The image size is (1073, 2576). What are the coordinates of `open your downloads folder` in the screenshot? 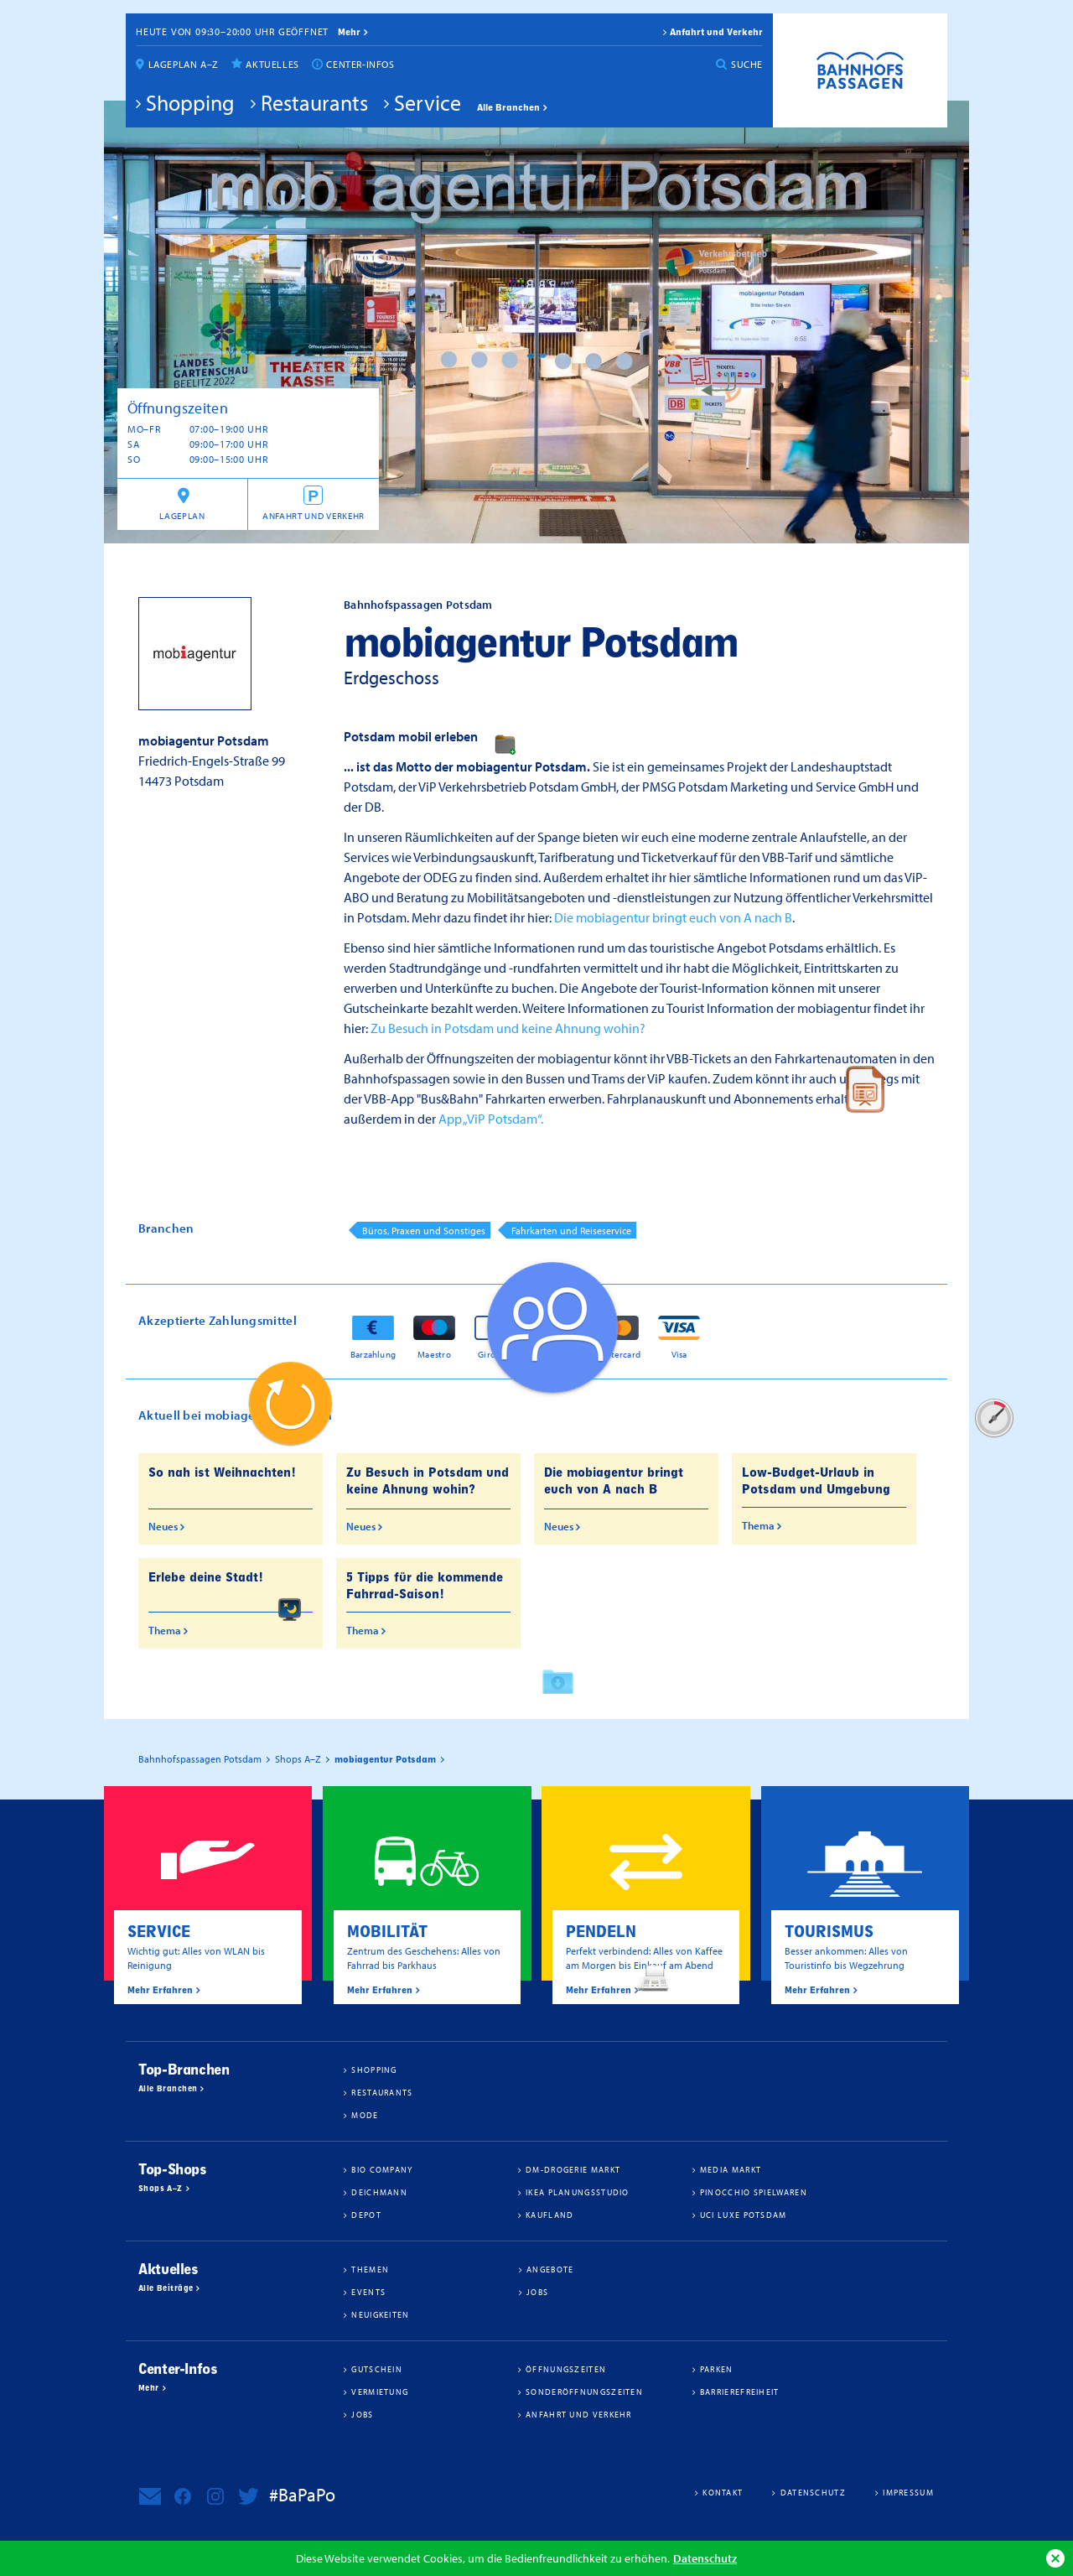 It's located at (557, 1681).